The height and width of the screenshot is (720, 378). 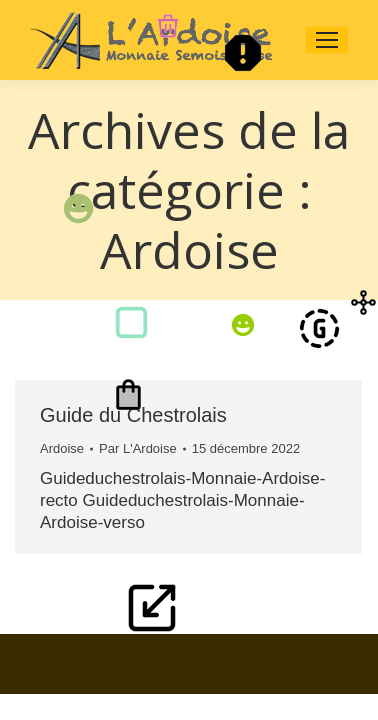 I want to click on view your shopping bag, so click(x=128, y=394).